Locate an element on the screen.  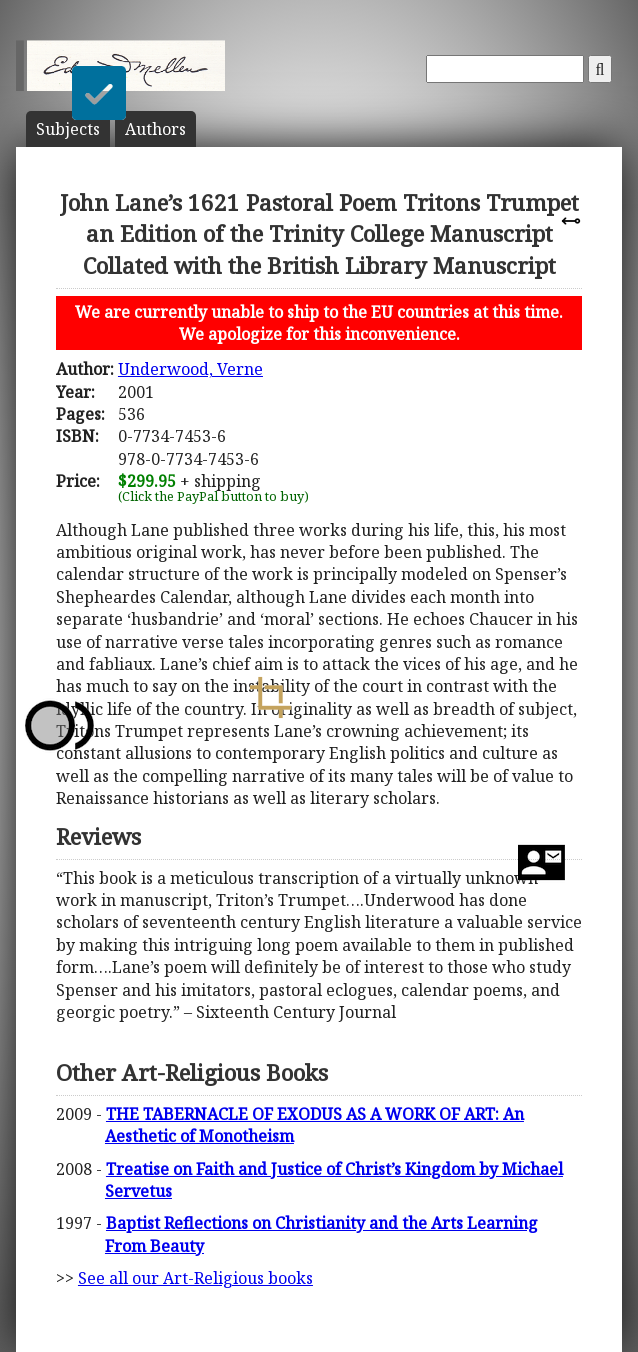
indicates active recording or live broadcast is located at coordinates (59, 725).